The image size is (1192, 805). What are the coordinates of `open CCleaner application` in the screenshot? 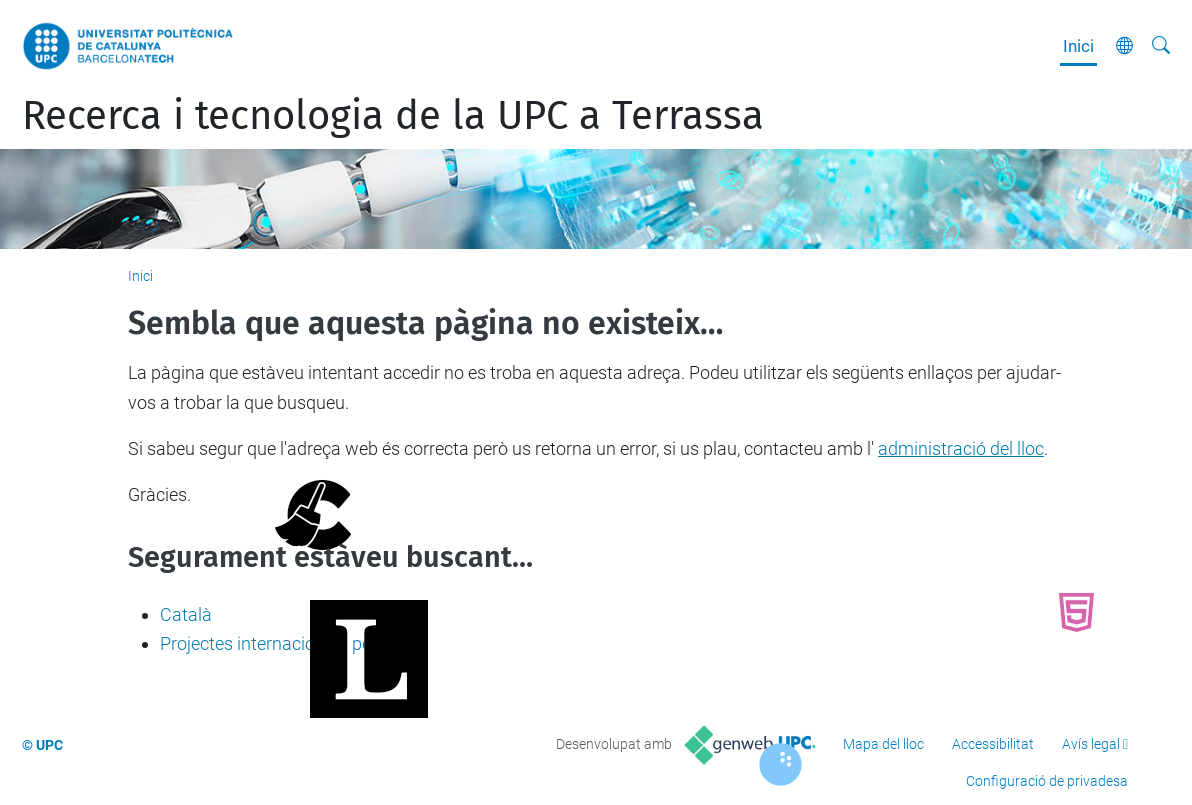 It's located at (313, 515).